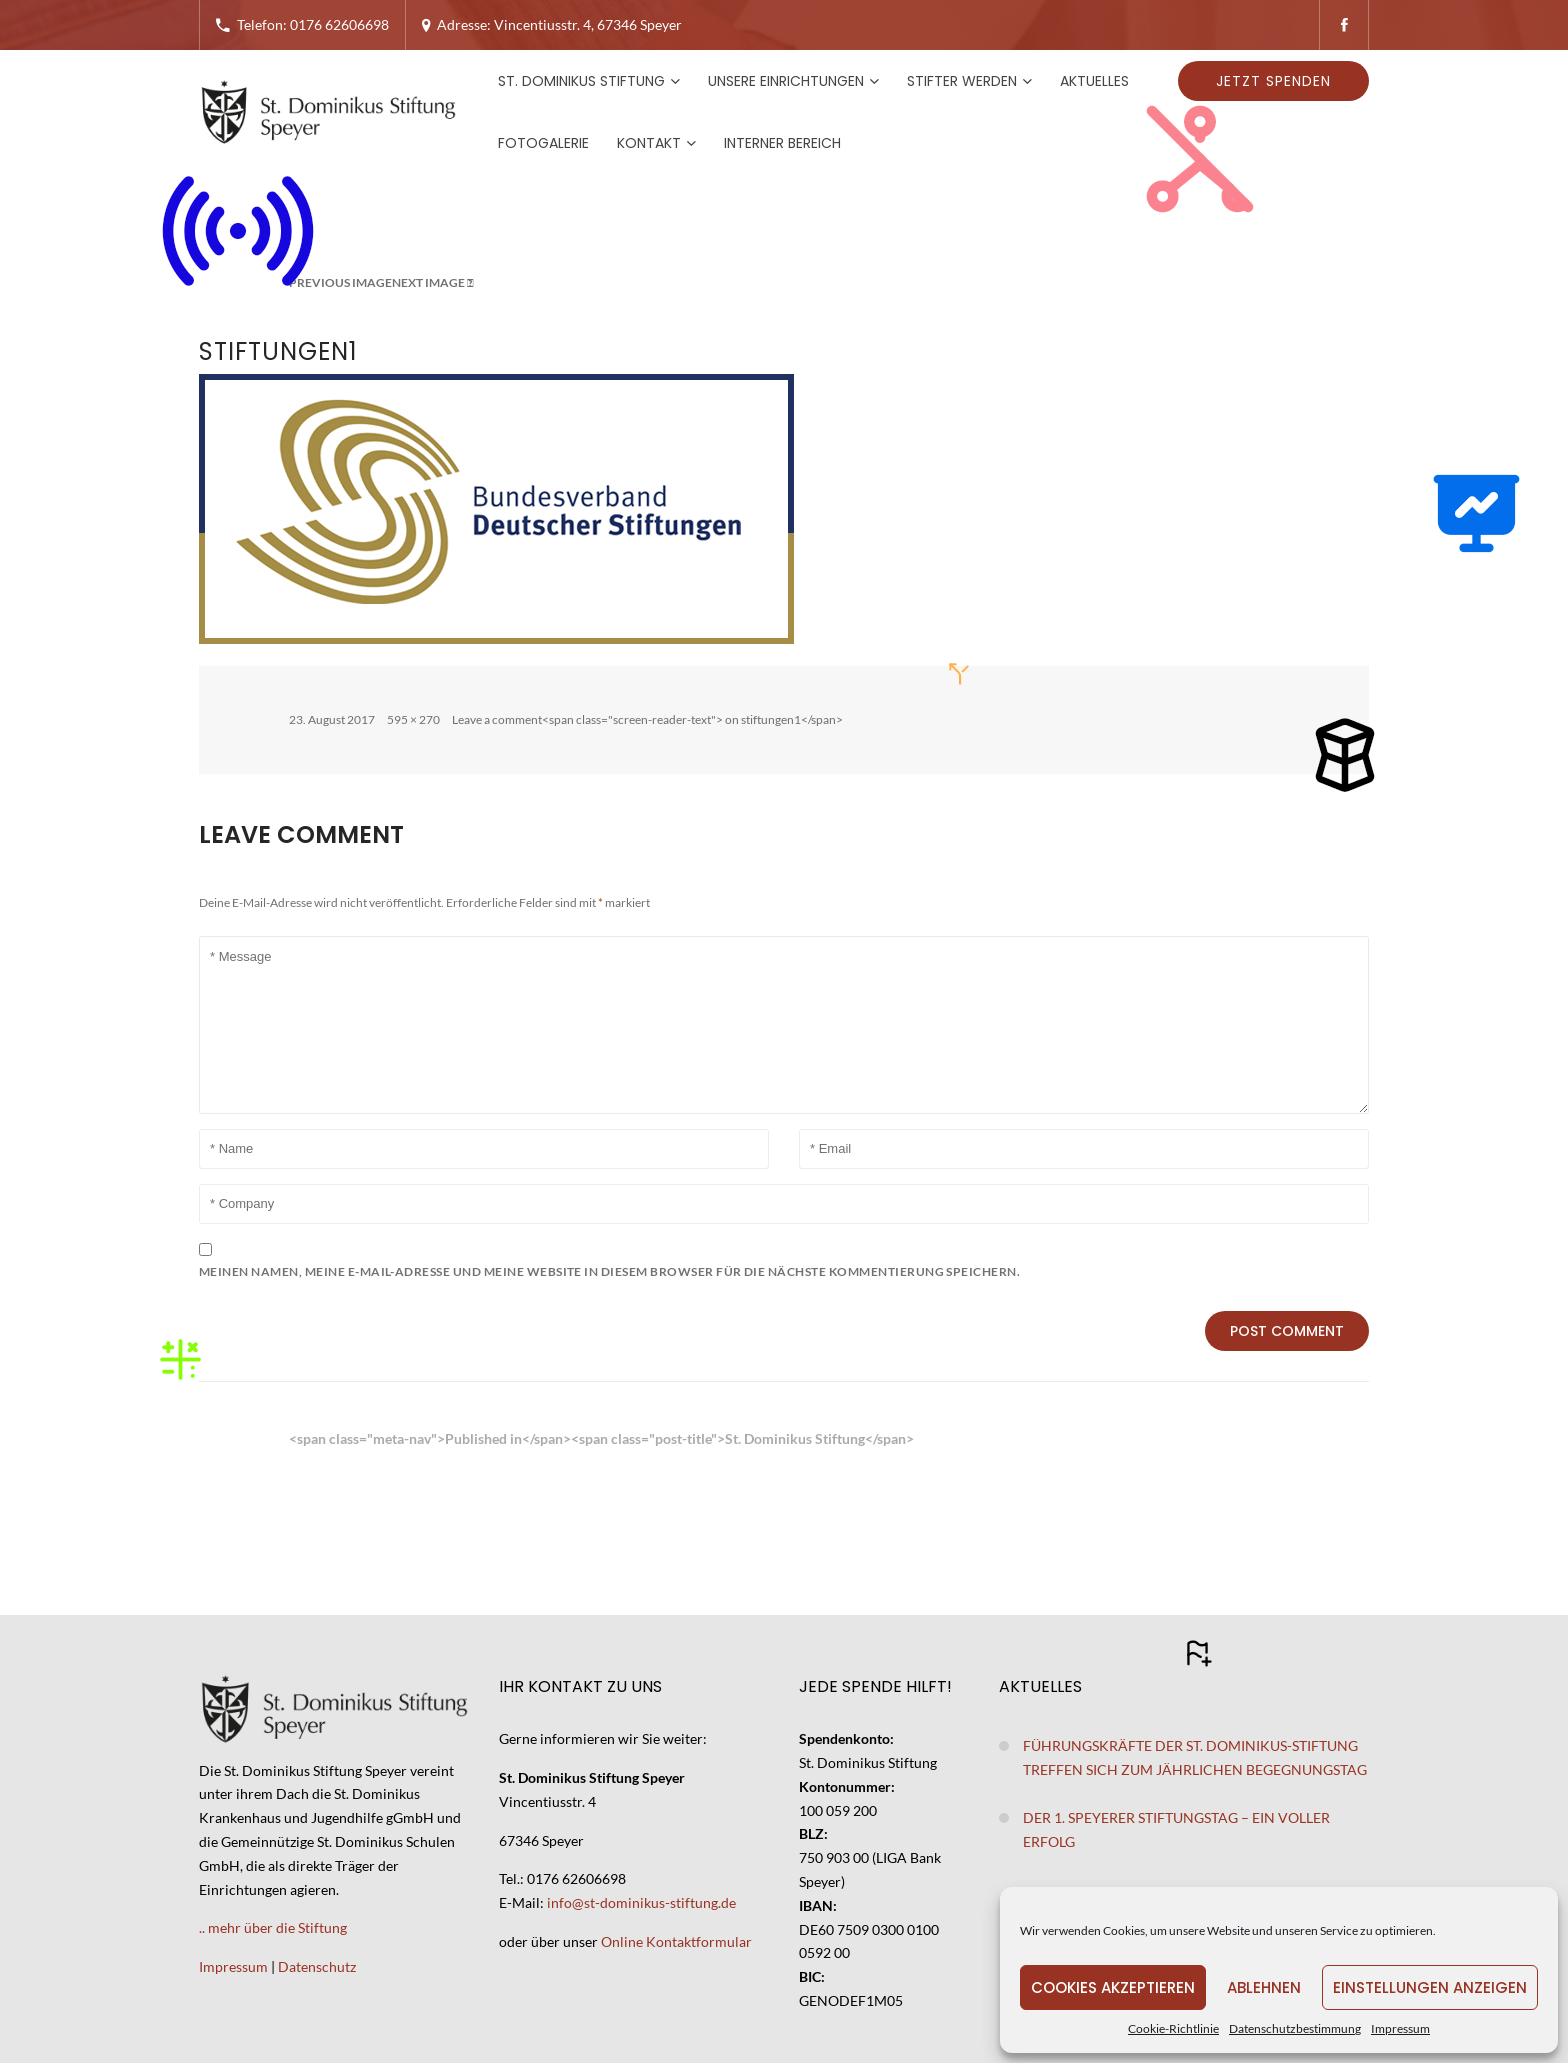 Image resolution: width=1568 pixels, height=2063 pixels. Describe the element at coordinates (238, 231) in the screenshot. I see `indicates wireless signal strength` at that location.